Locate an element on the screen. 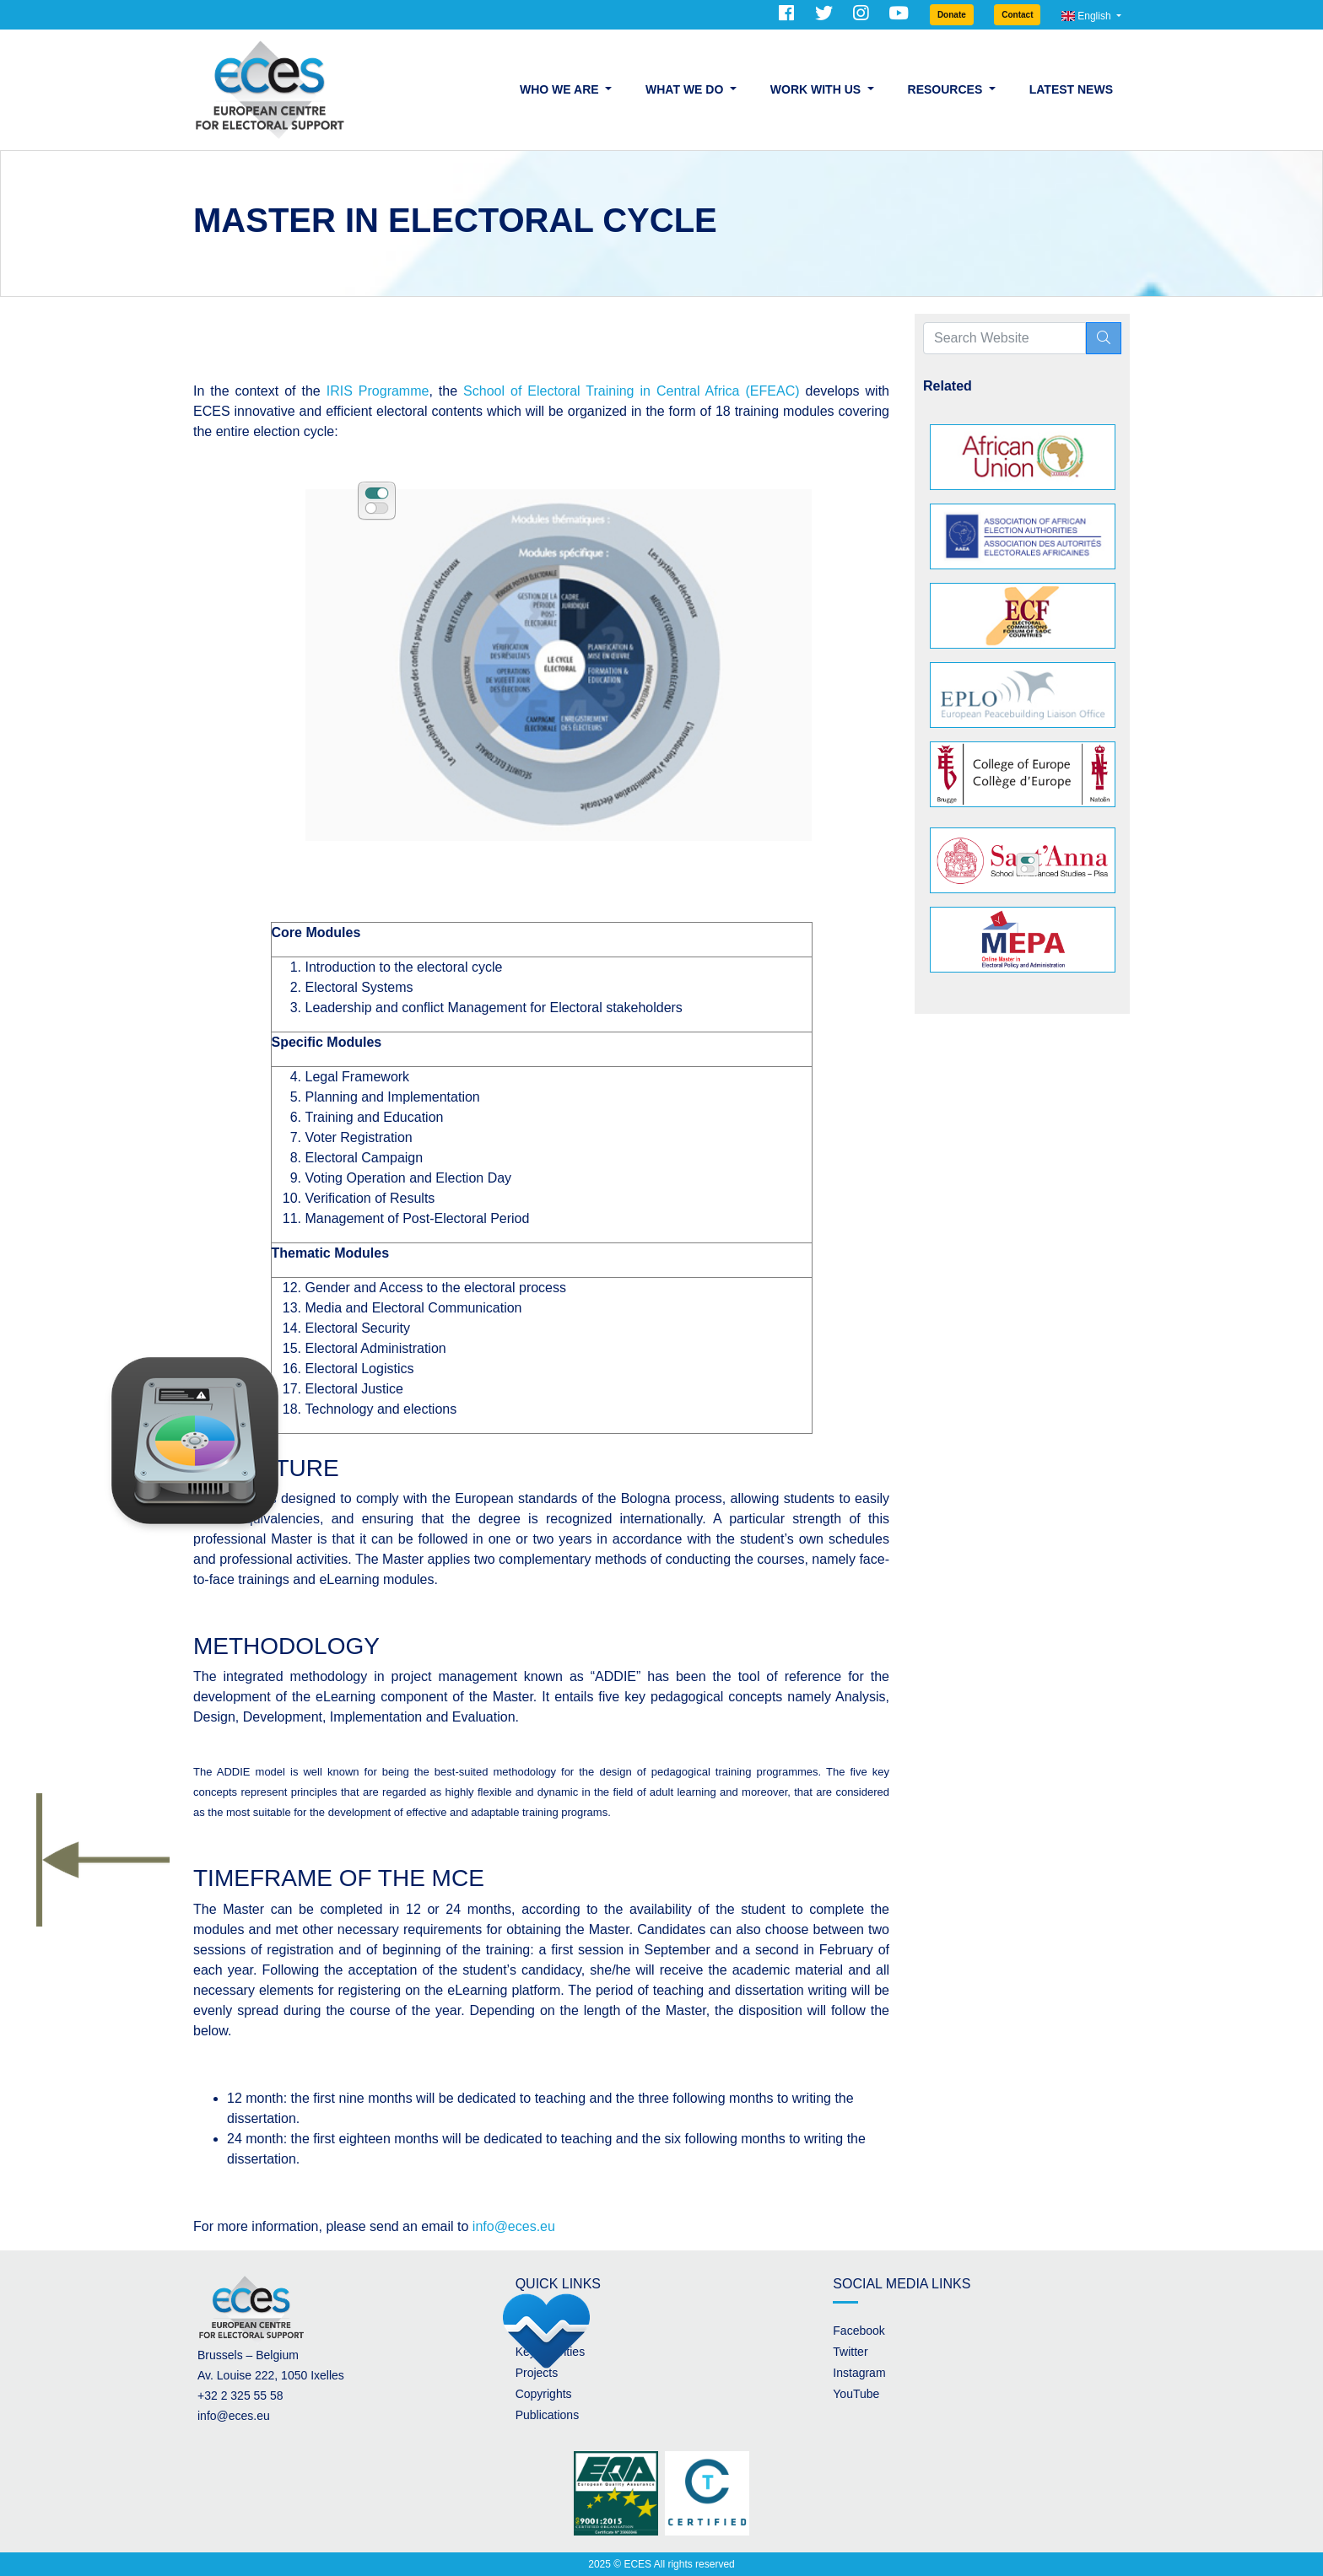 This screenshot has height=2576, width=1323. open desktop preferences or settings is located at coordinates (376, 500).